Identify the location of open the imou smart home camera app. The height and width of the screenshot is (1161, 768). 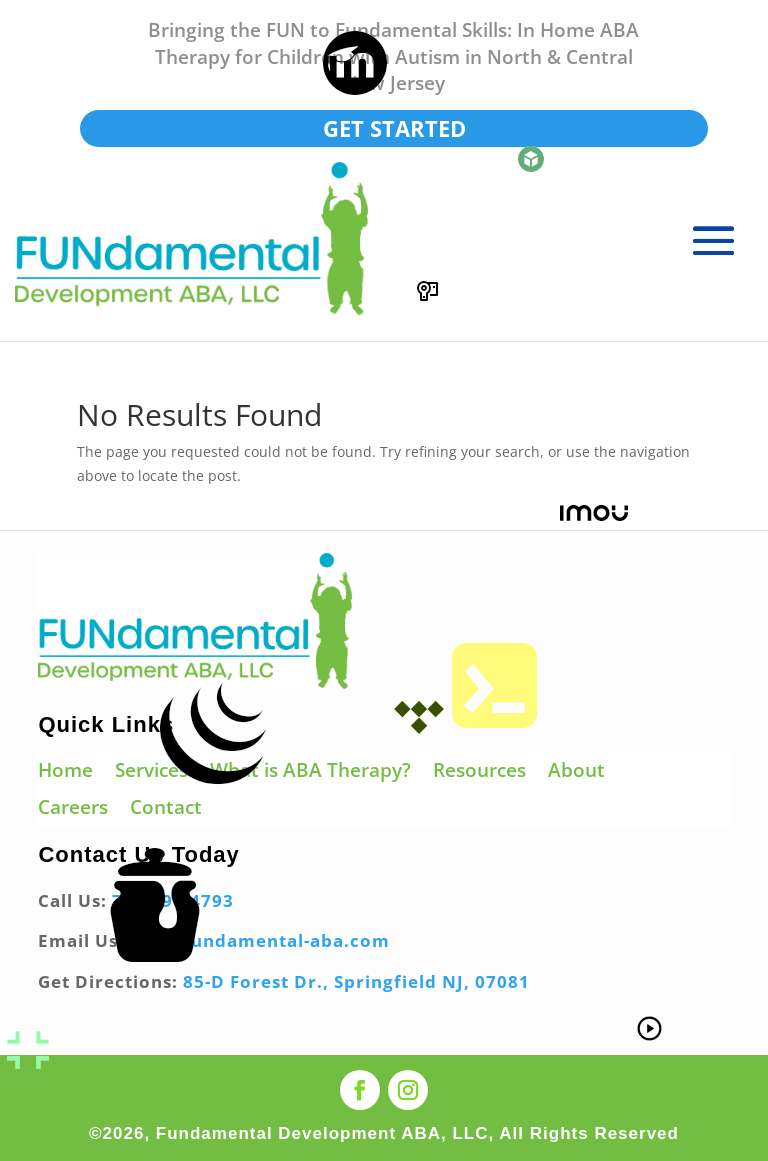
(594, 513).